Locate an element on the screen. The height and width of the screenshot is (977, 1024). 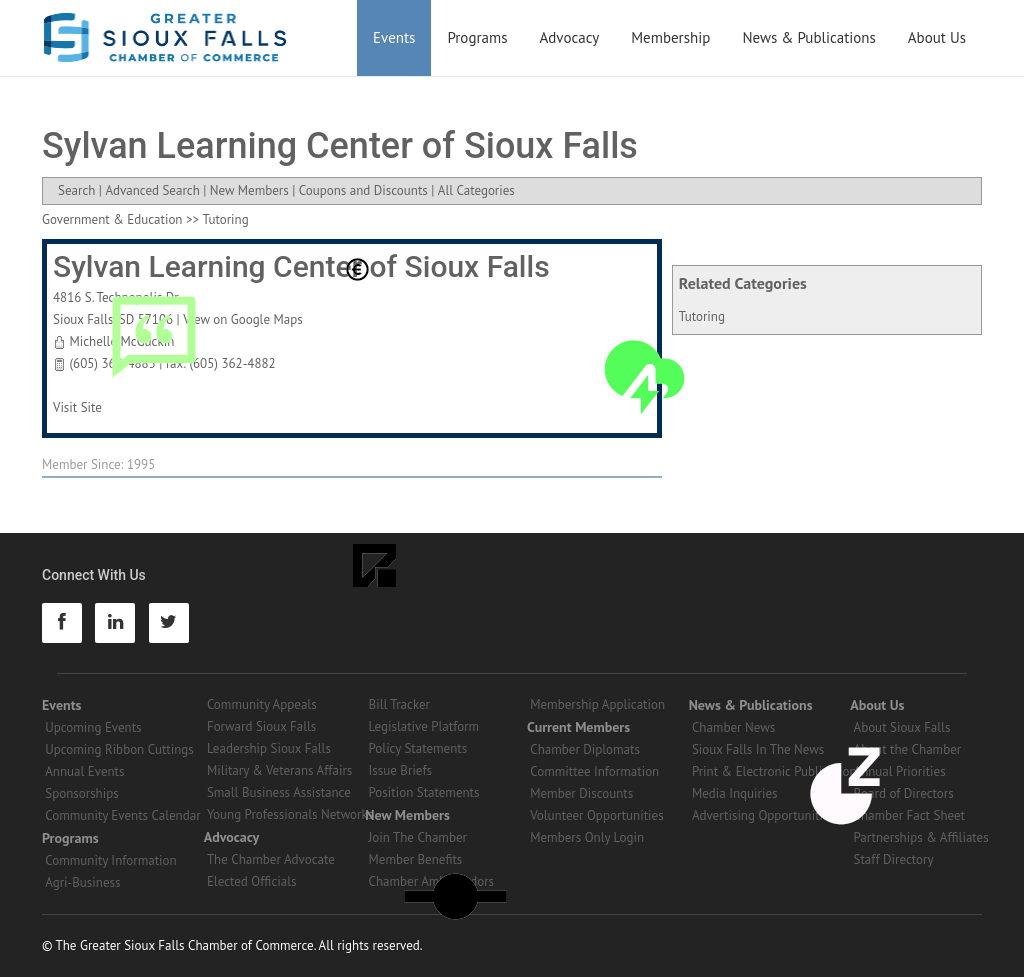
view commit details in version control is located at coordinates (455, 896).